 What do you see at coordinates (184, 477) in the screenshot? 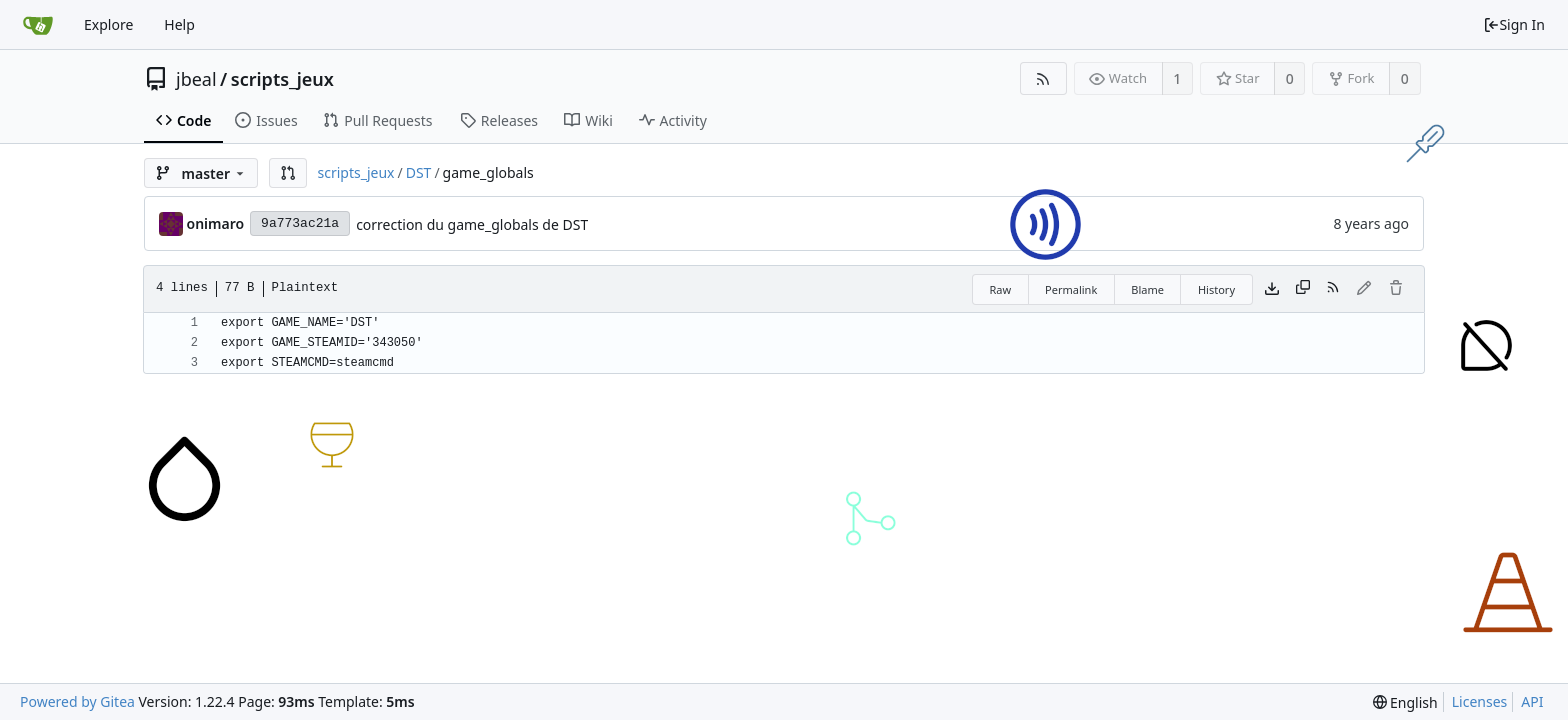
I see `adjust humidity or water settings` at bounding box center [184, 477].